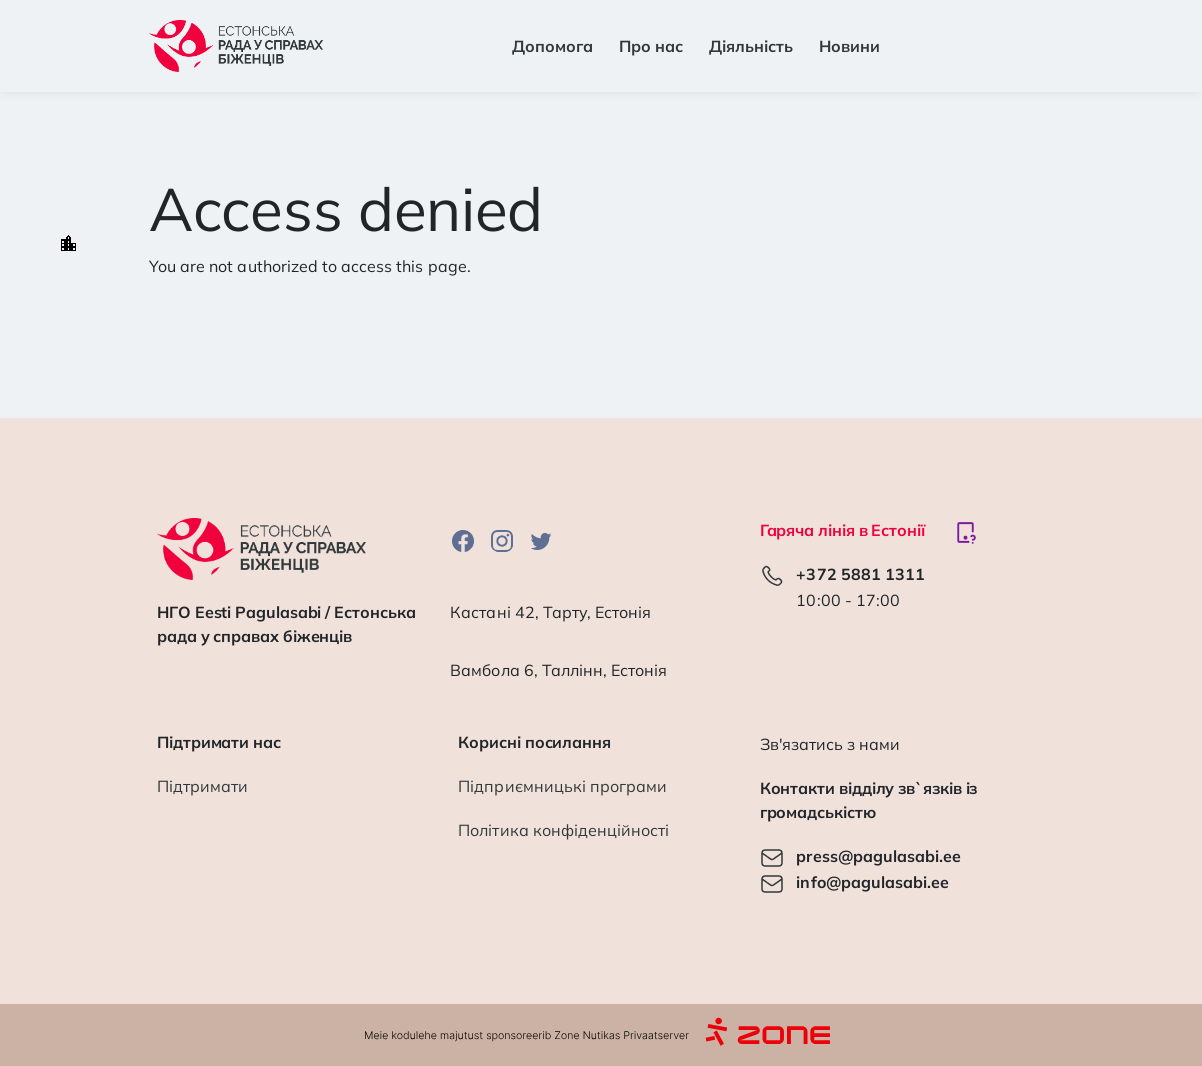 Image resolution: width=1202 pixels, height=1066 pixels. Describe the element at coordinates (965, 532) in the screenshot. I see `tablet device help or support` at that location.